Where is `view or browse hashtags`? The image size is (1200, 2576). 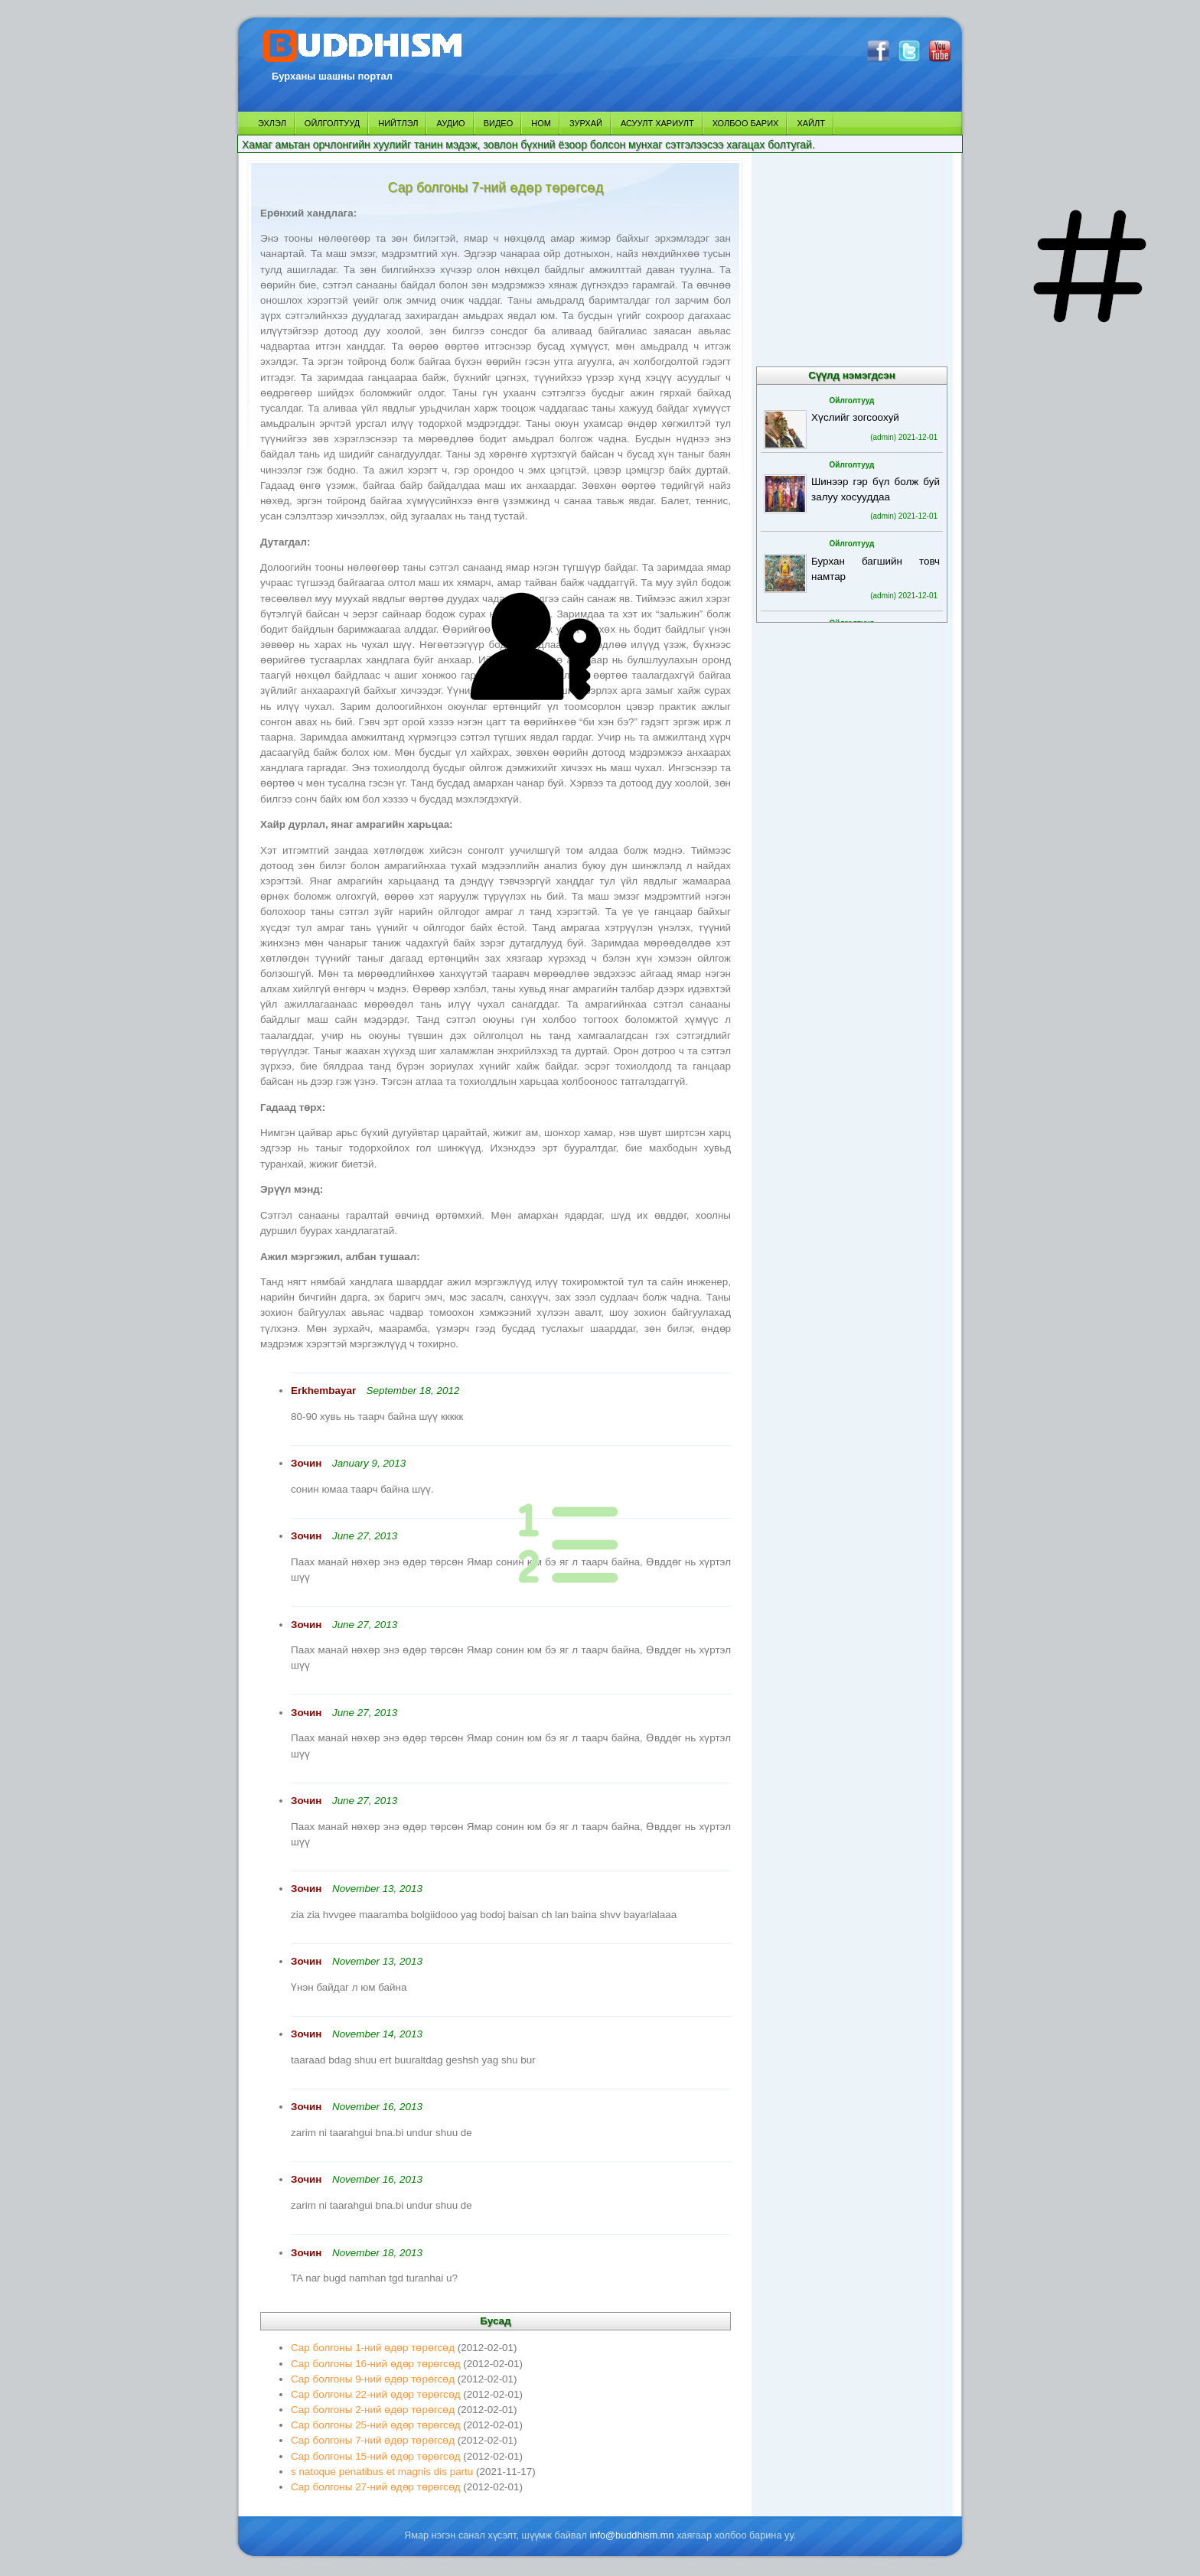 view or browse hashtags is located at coordinates (1090, 266).